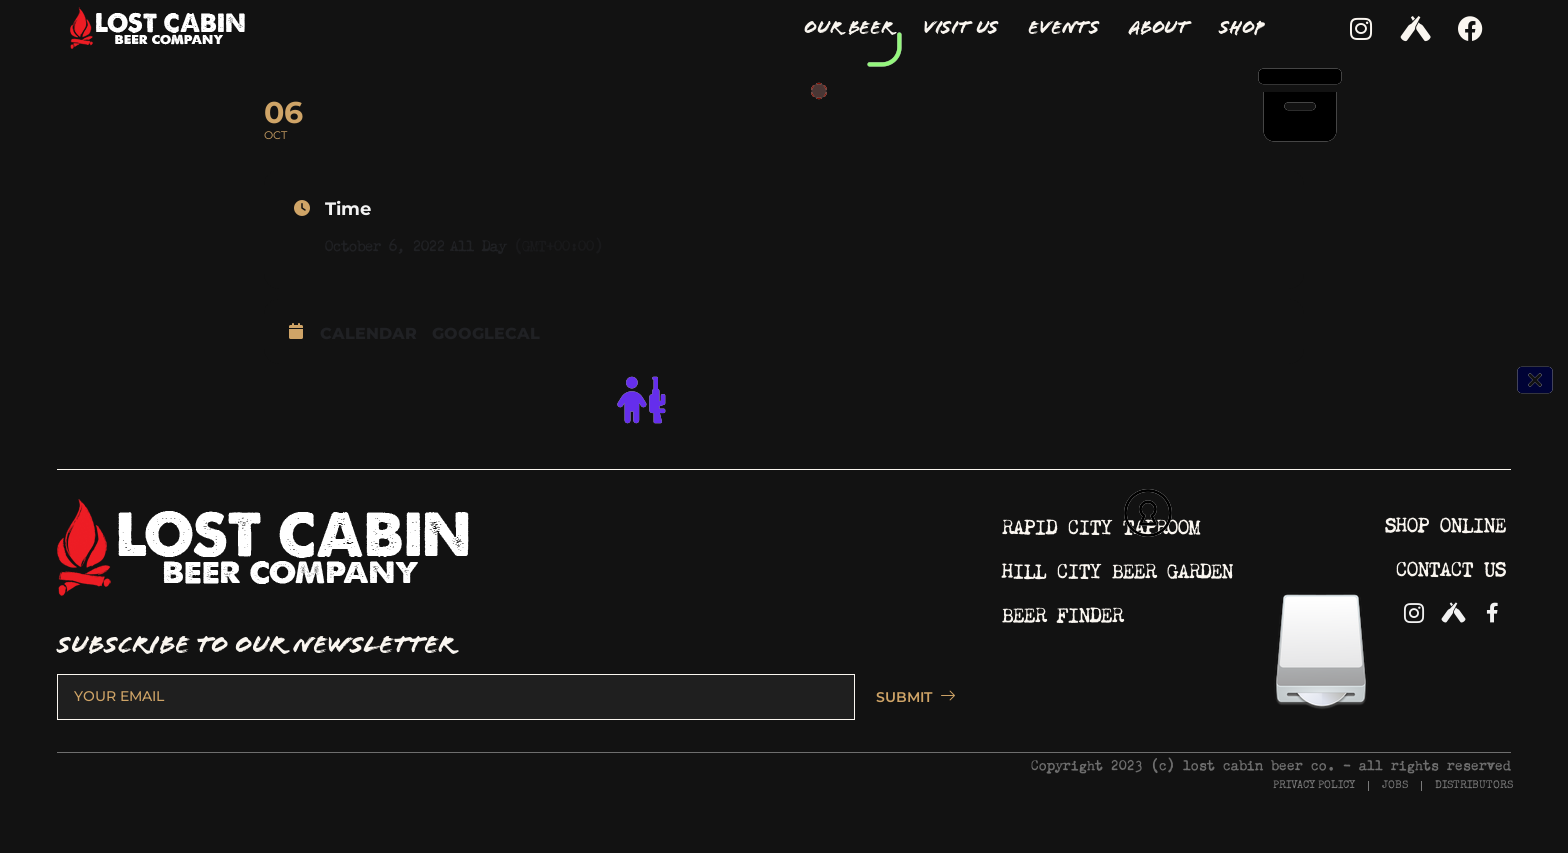 The width and height of the screenshot is (1568, 853). Describe the element at coordinates (1318, 652) in the screenshot. I see `access optical disc drive` at that location.